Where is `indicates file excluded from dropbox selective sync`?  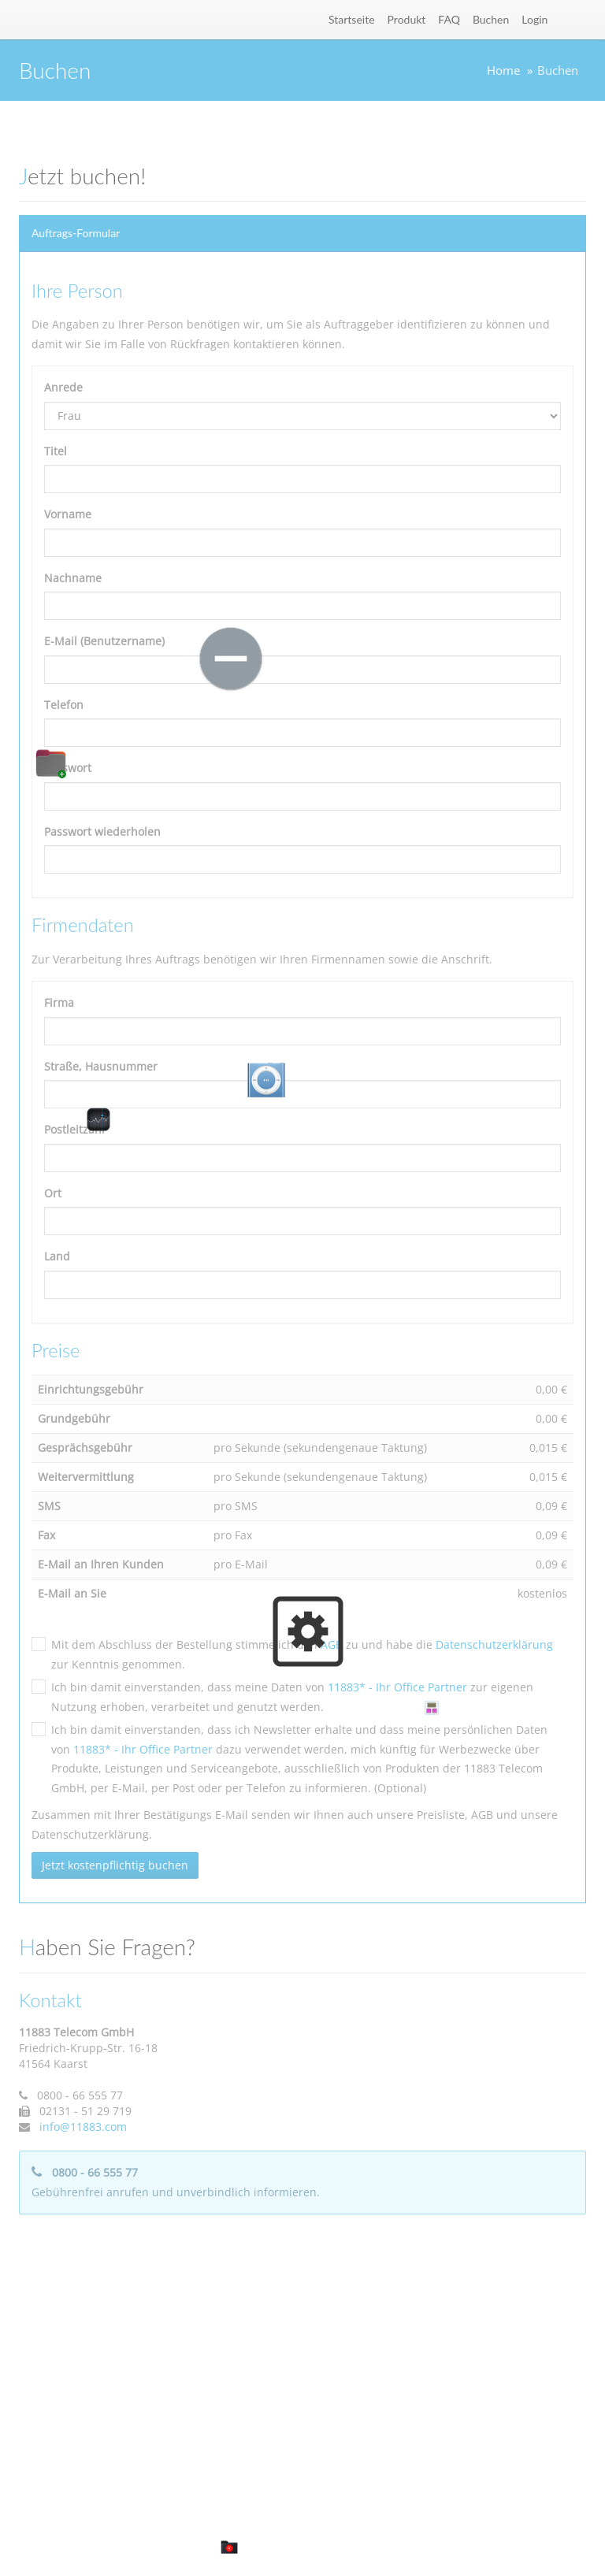
indicates file excluded from dropbox selective sync is located at coordinates (231, 659).